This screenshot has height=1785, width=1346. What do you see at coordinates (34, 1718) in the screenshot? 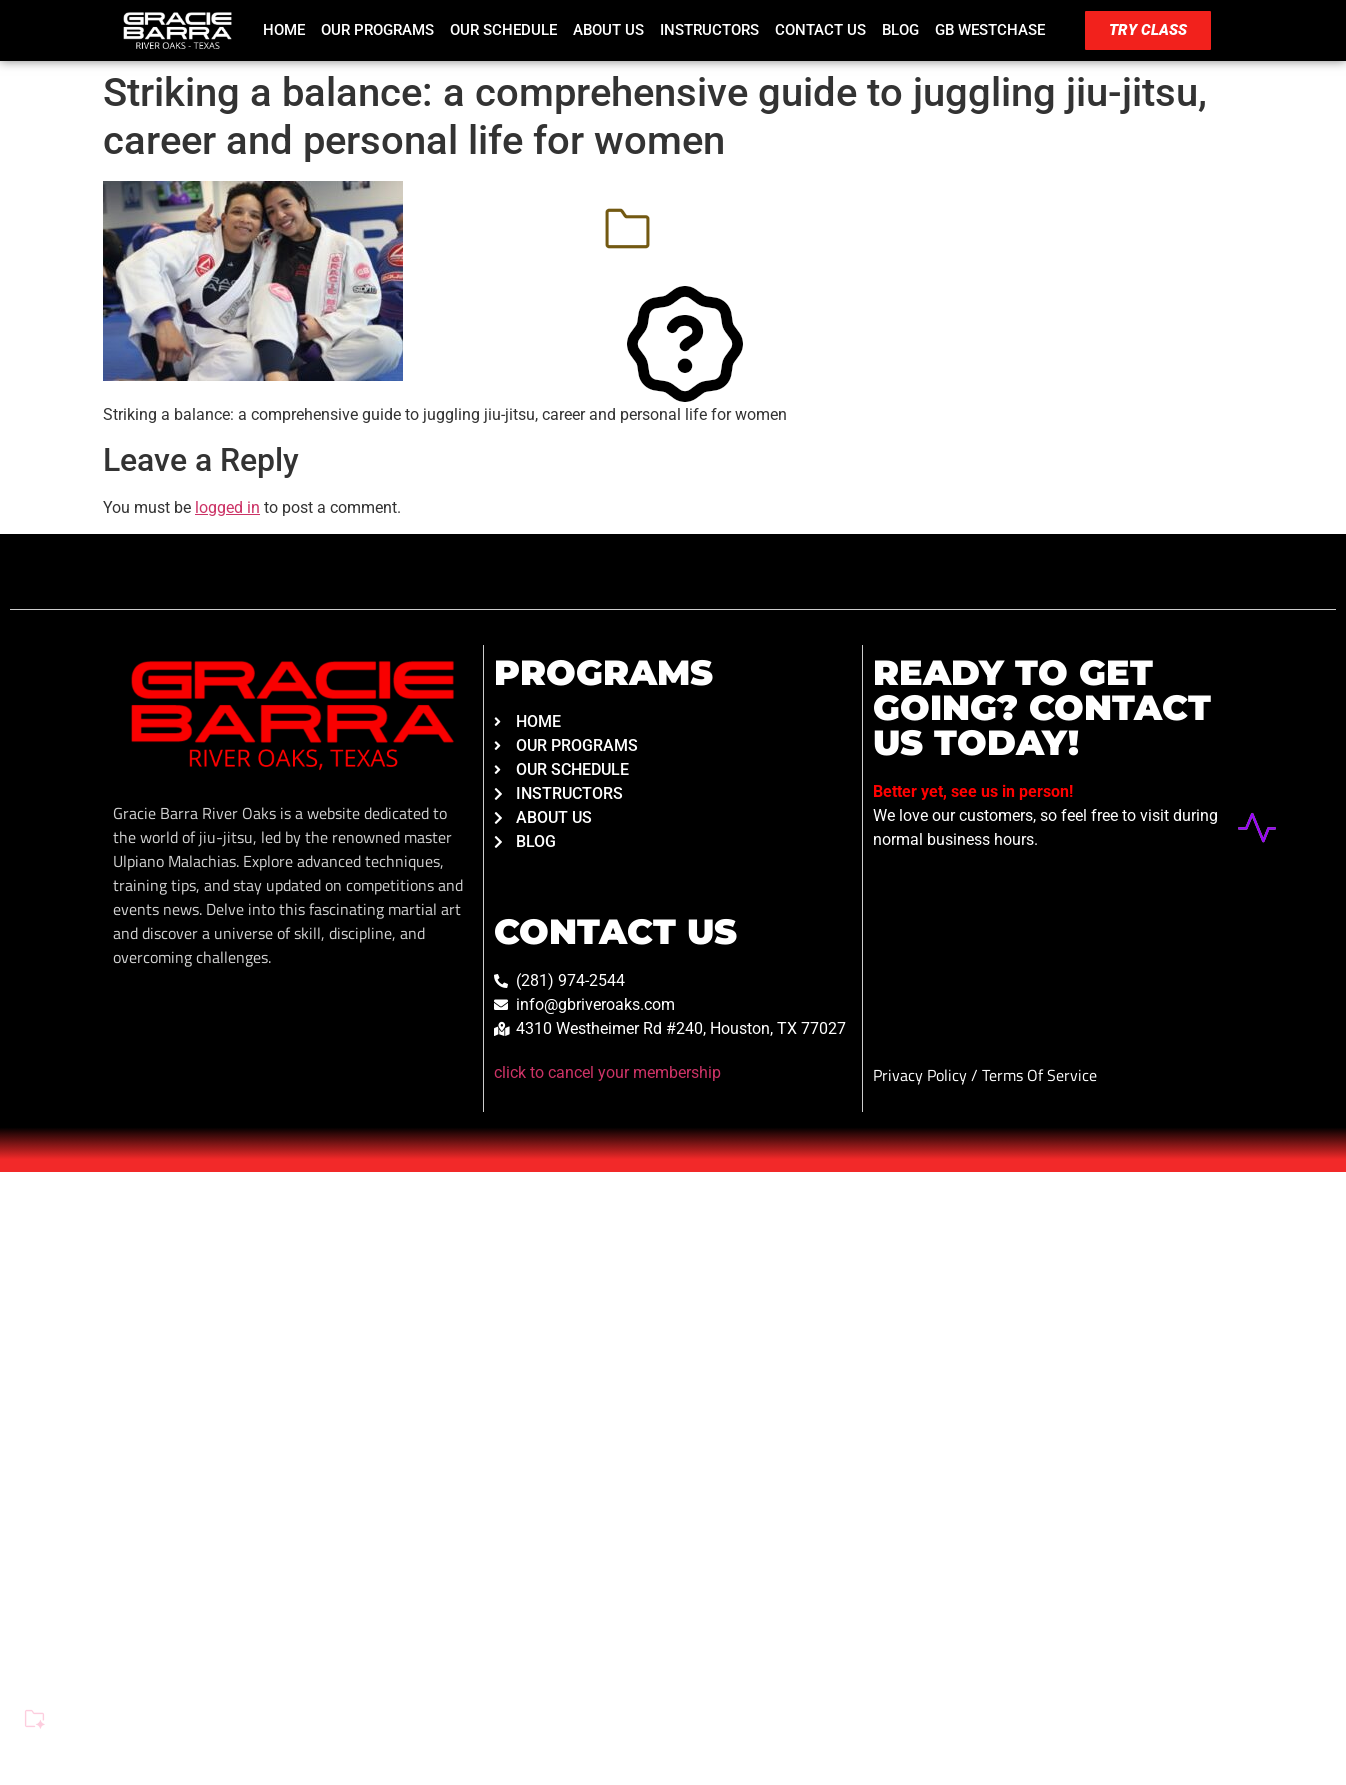
I see `create a new space or workspace` at bounding box center [34, 1718].